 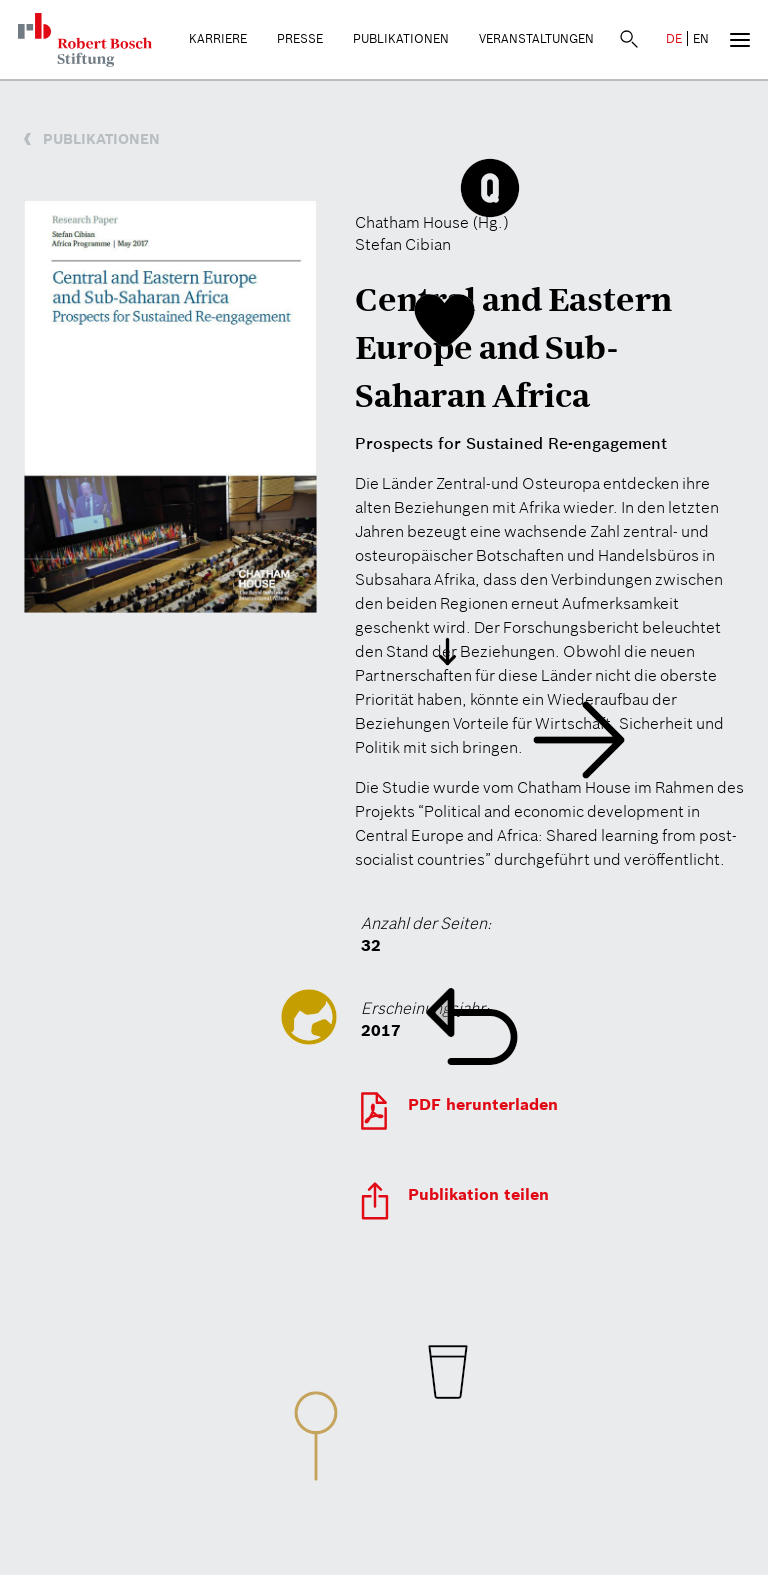 What do you see at coordinates (309, 1017) in the screenshot?
I see `switch to international or global settings` at bounding box center [309, 1017].